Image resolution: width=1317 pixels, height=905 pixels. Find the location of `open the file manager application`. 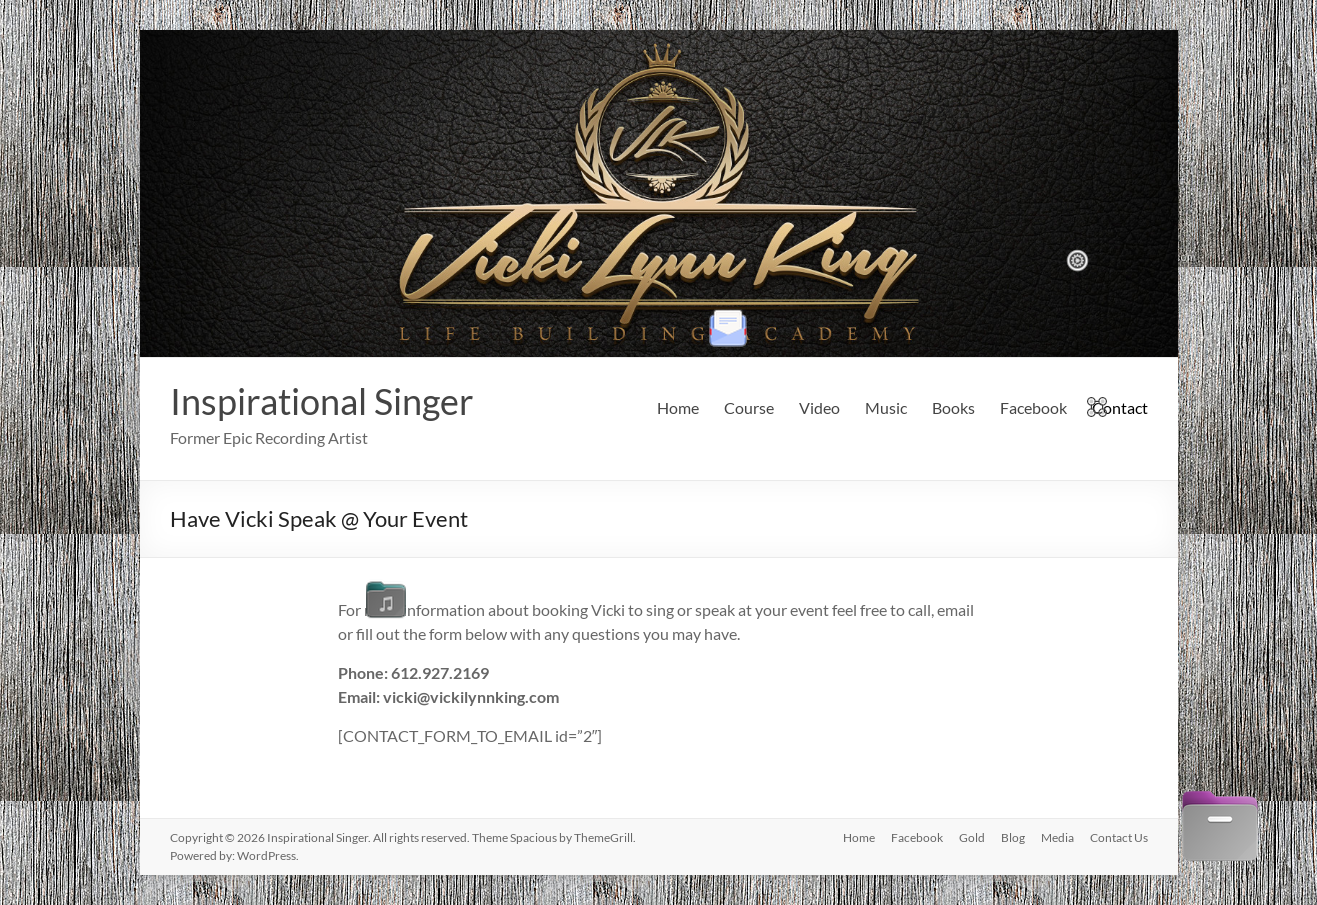

open the file manager application is located at coordinates (1220, 826).